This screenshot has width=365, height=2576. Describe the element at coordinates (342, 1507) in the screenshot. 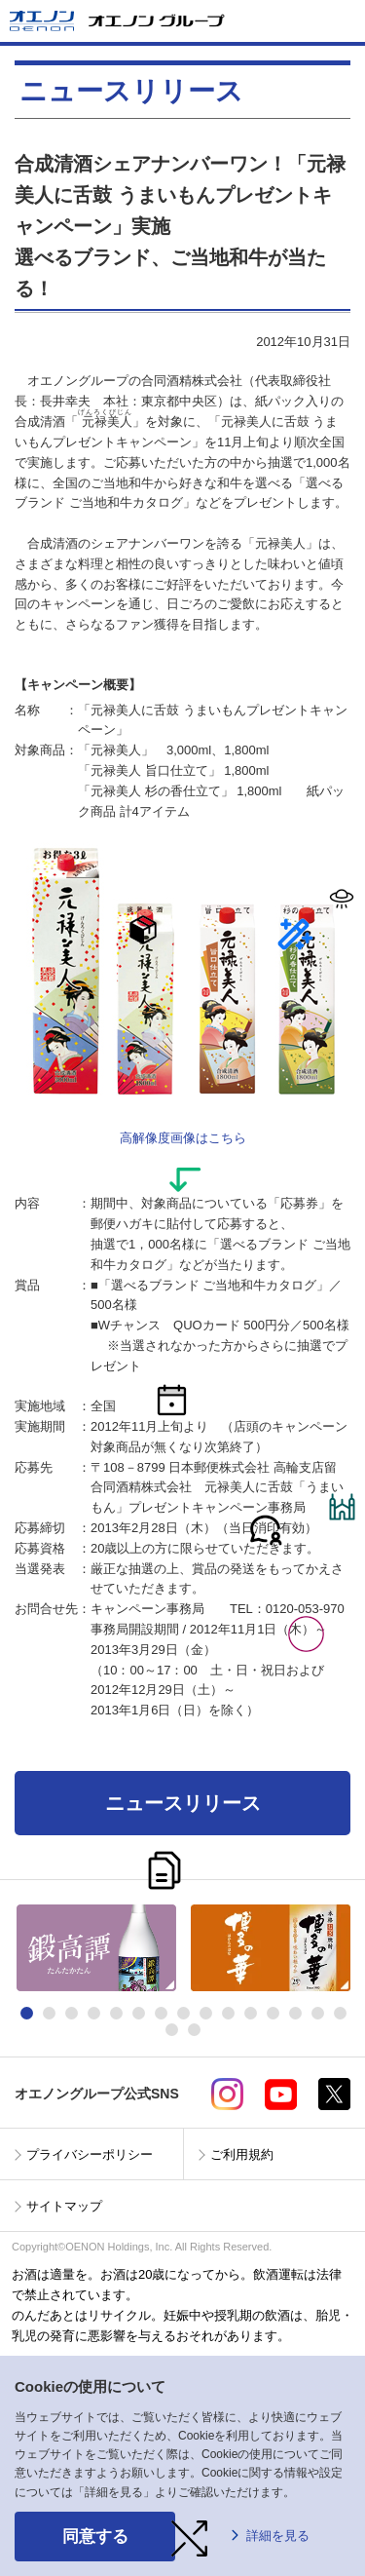

I see `locate nearby synagogues on a map` at that location.